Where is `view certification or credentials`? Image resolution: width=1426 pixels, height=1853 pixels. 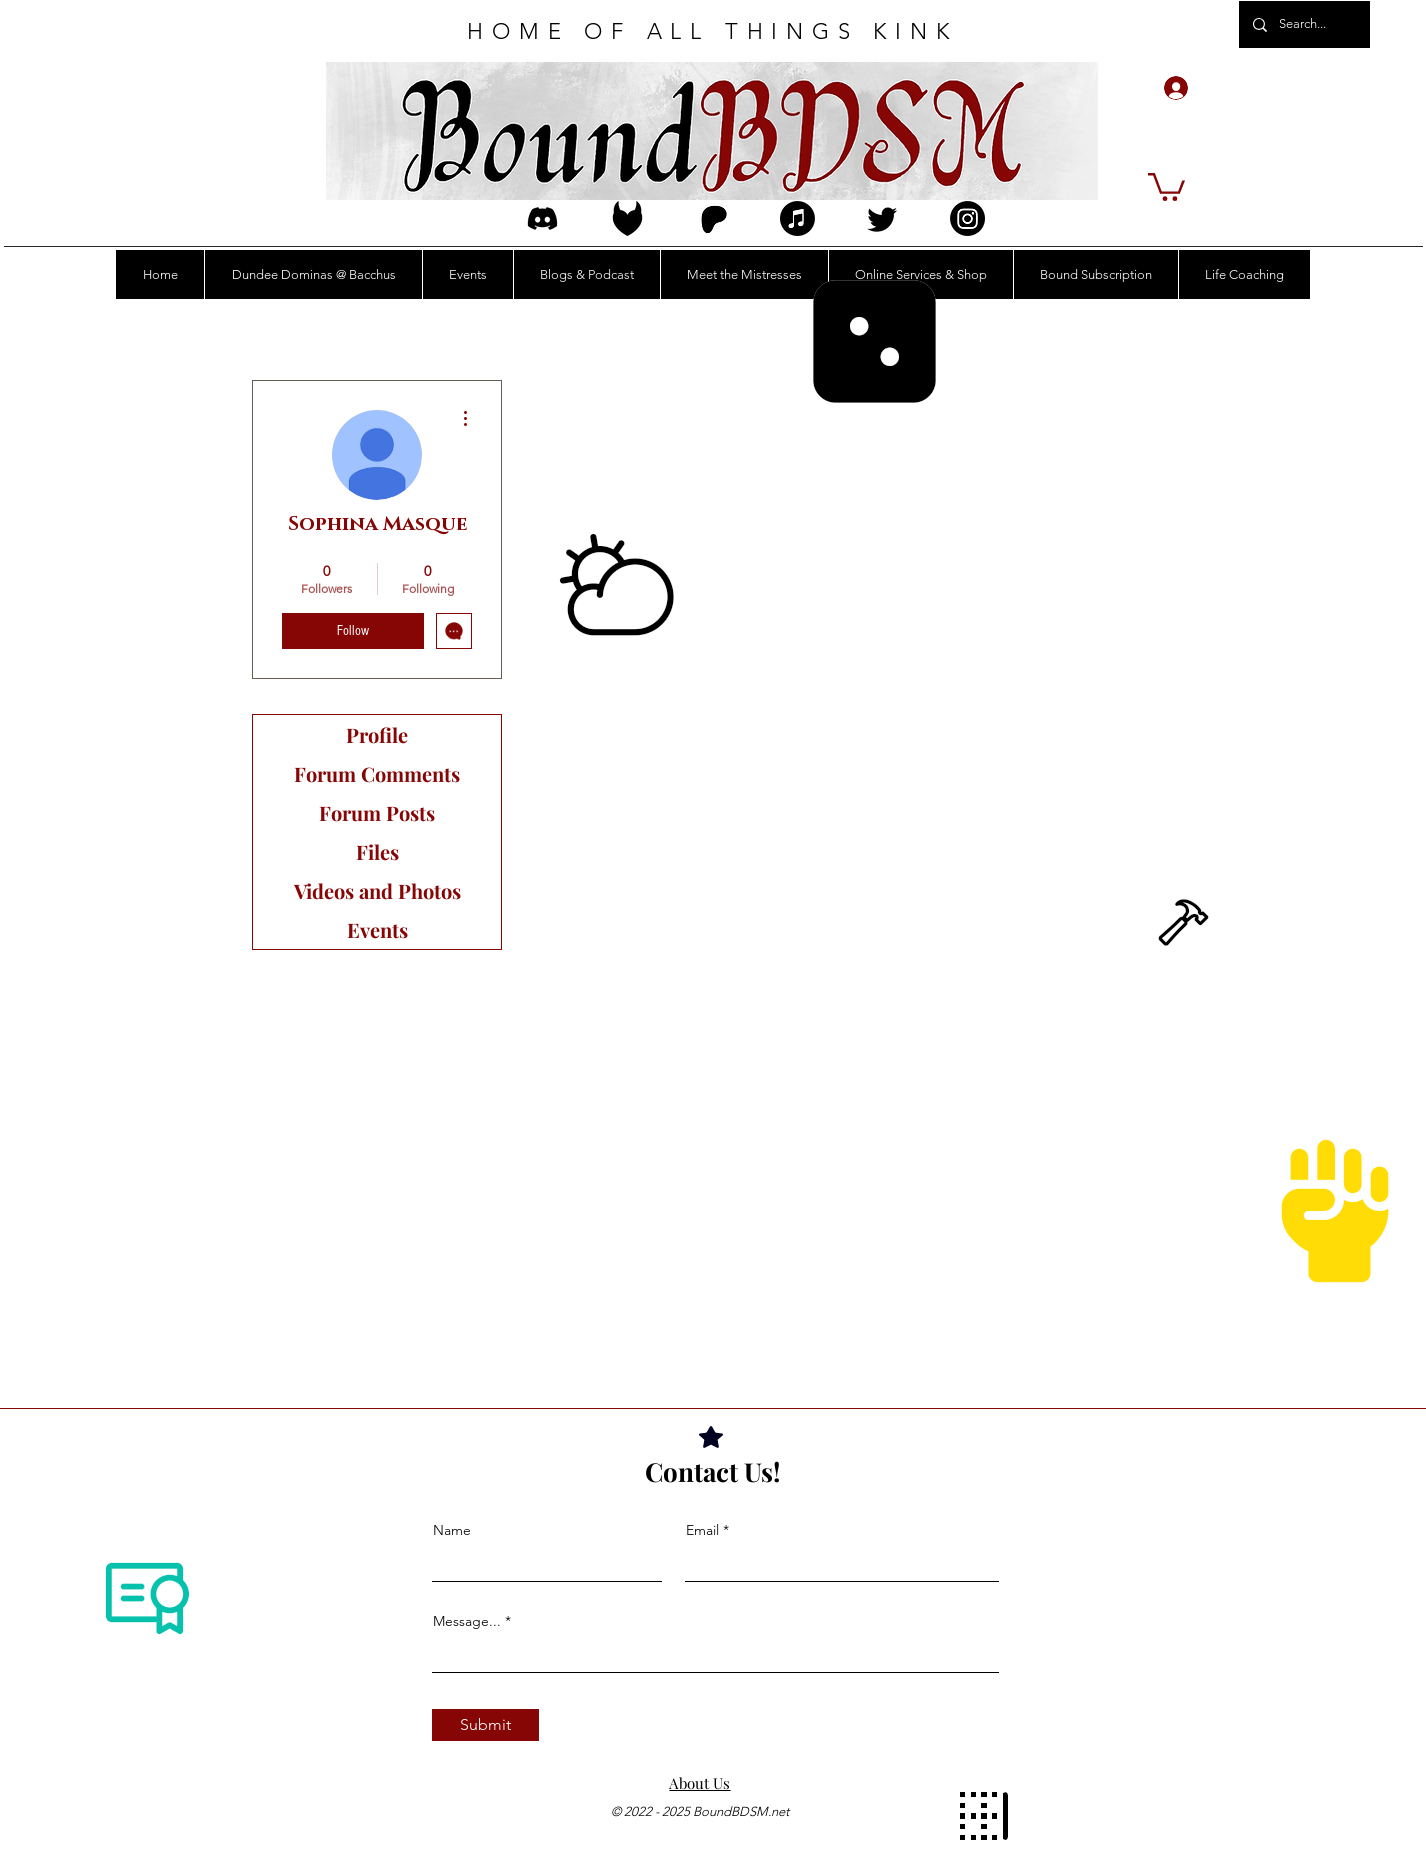 view certification or credentials is located at coordinates (144, 1595).